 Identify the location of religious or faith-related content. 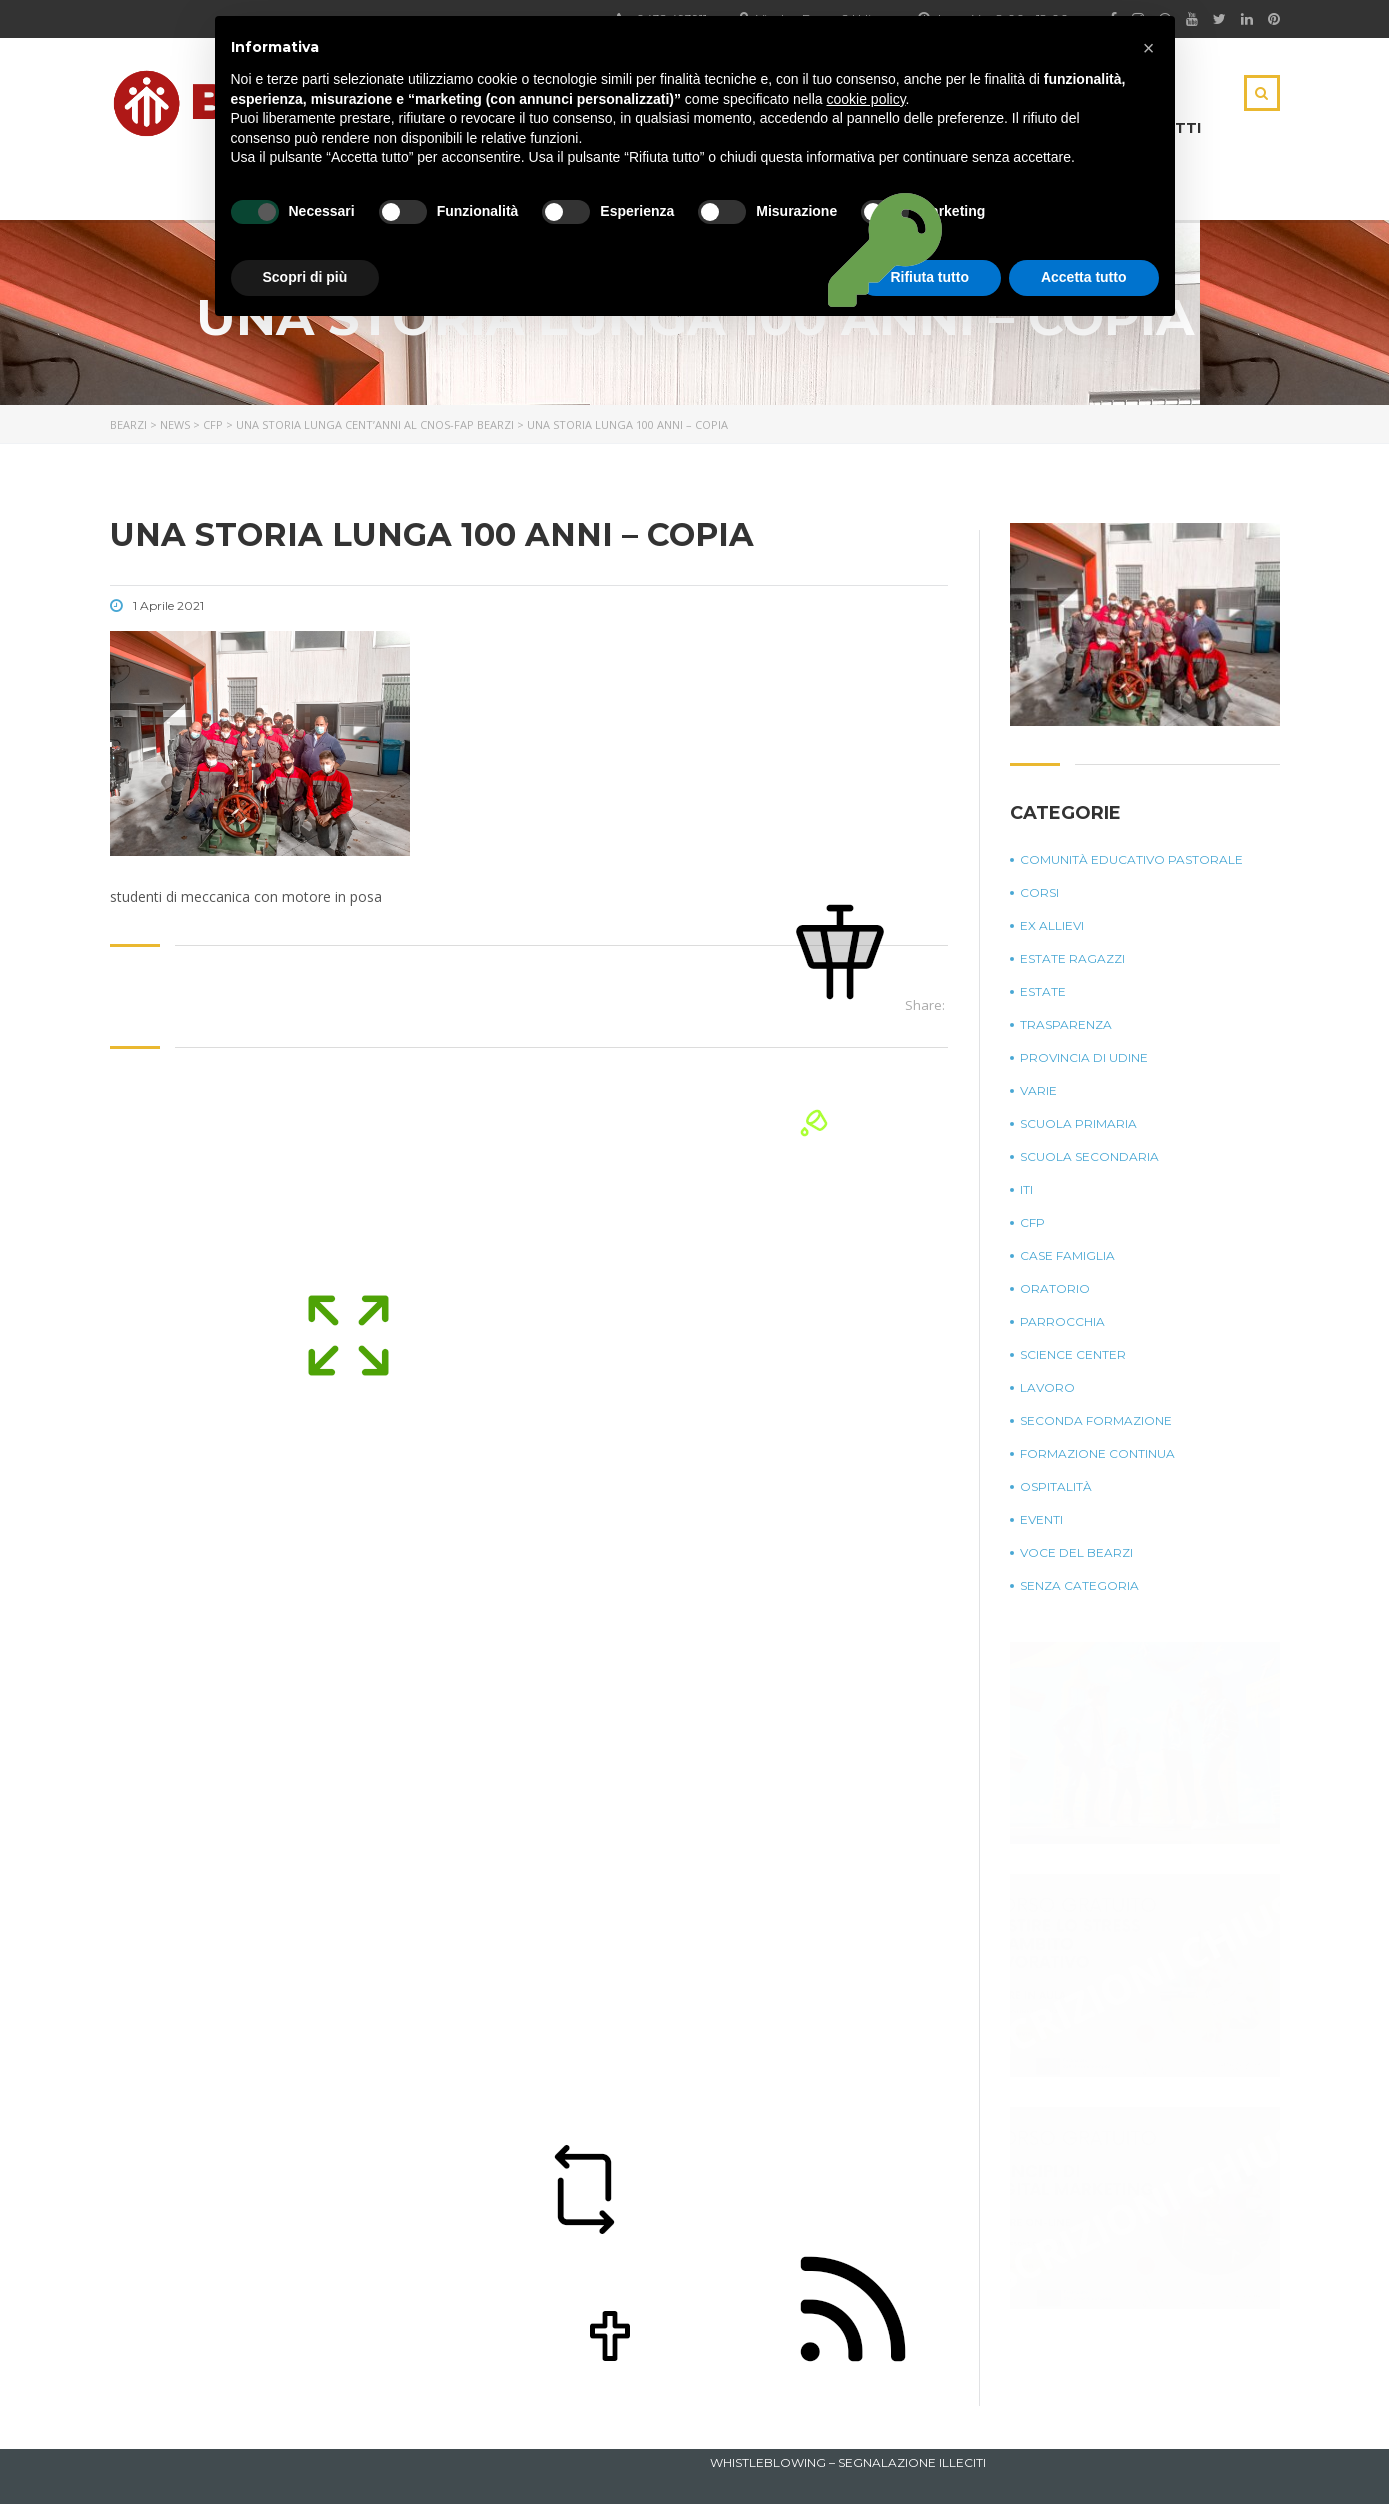
(610, 2336).